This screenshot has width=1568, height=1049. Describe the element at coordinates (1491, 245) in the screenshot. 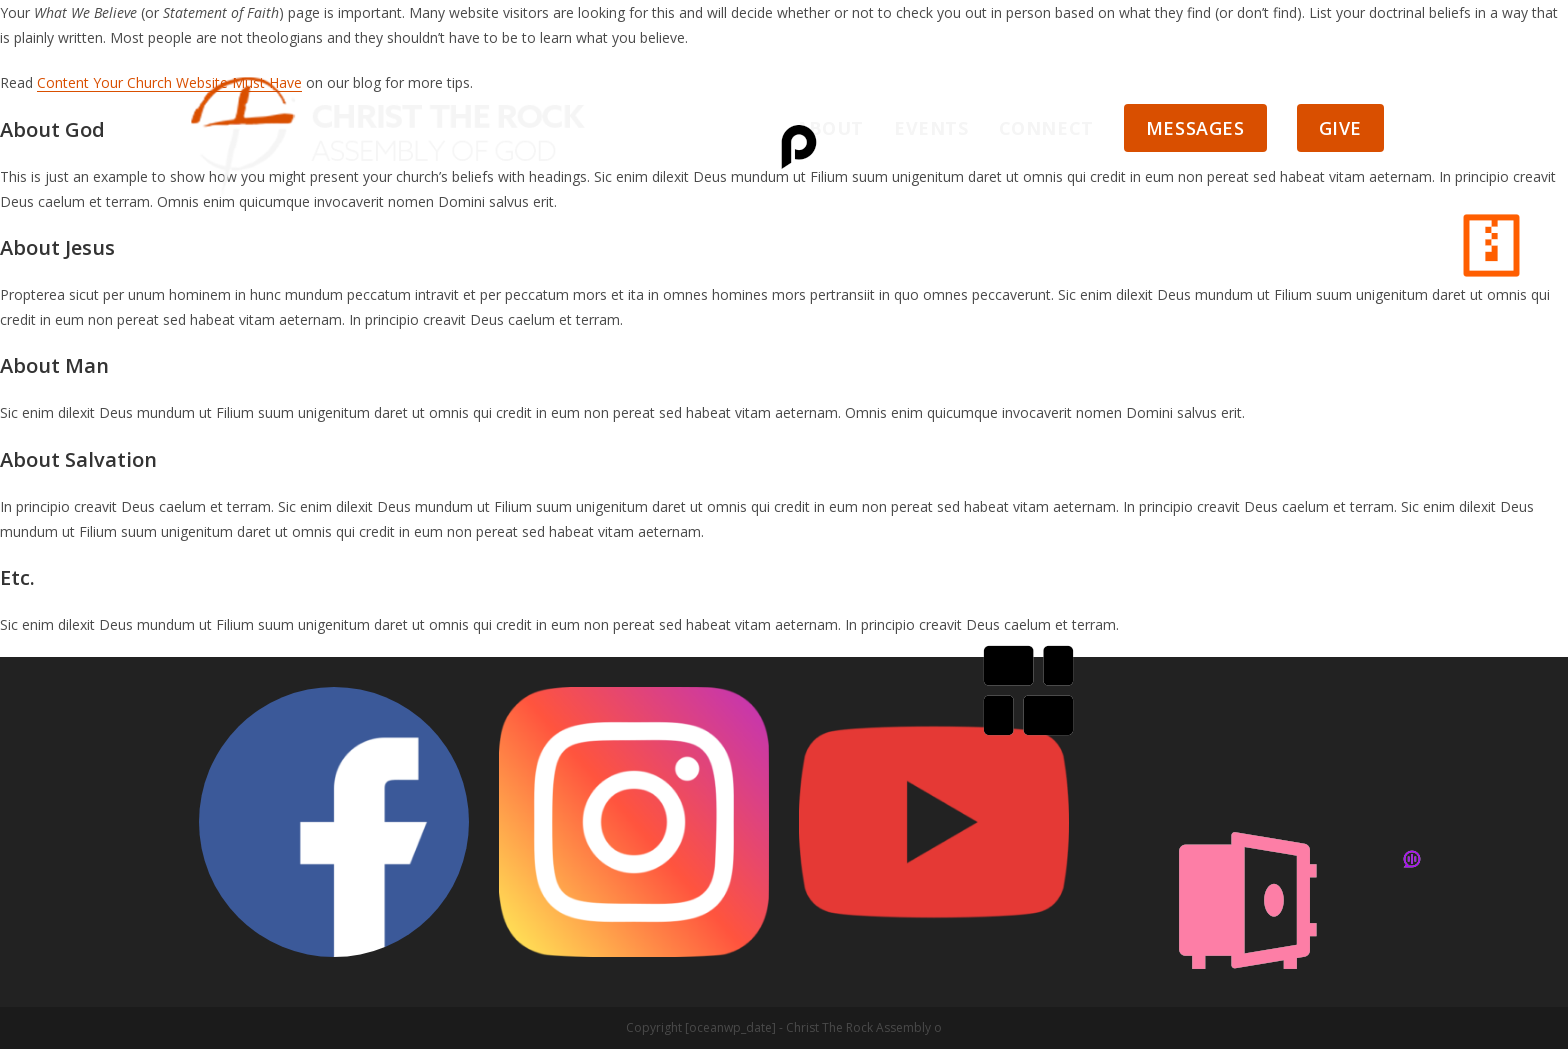

I see `view or open a compressed zip file` at that location.